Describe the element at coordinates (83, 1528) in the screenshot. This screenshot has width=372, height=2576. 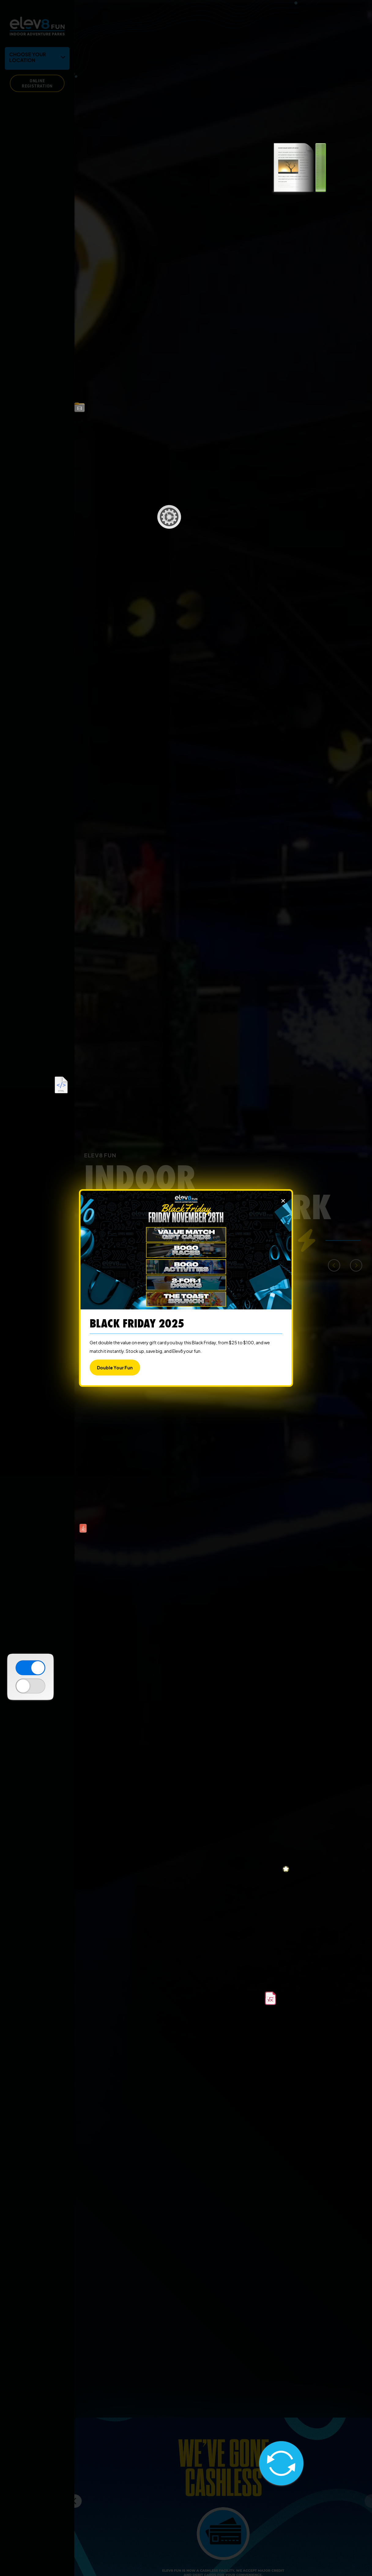
I see `java archive file (.jar)` at that location.